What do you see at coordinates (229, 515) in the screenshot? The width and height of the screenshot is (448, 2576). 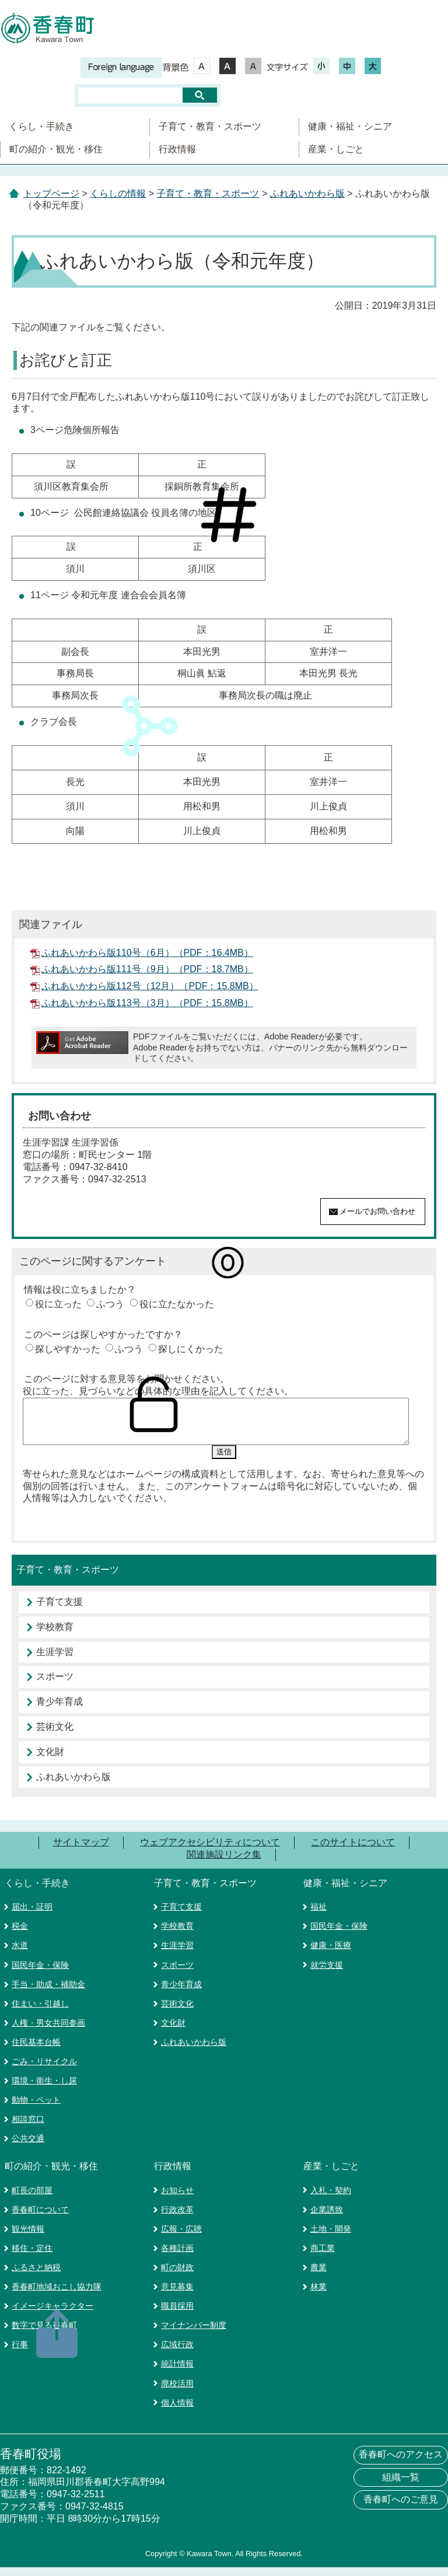 I see `view or browse hashtags` at bounding box center [229, 515].